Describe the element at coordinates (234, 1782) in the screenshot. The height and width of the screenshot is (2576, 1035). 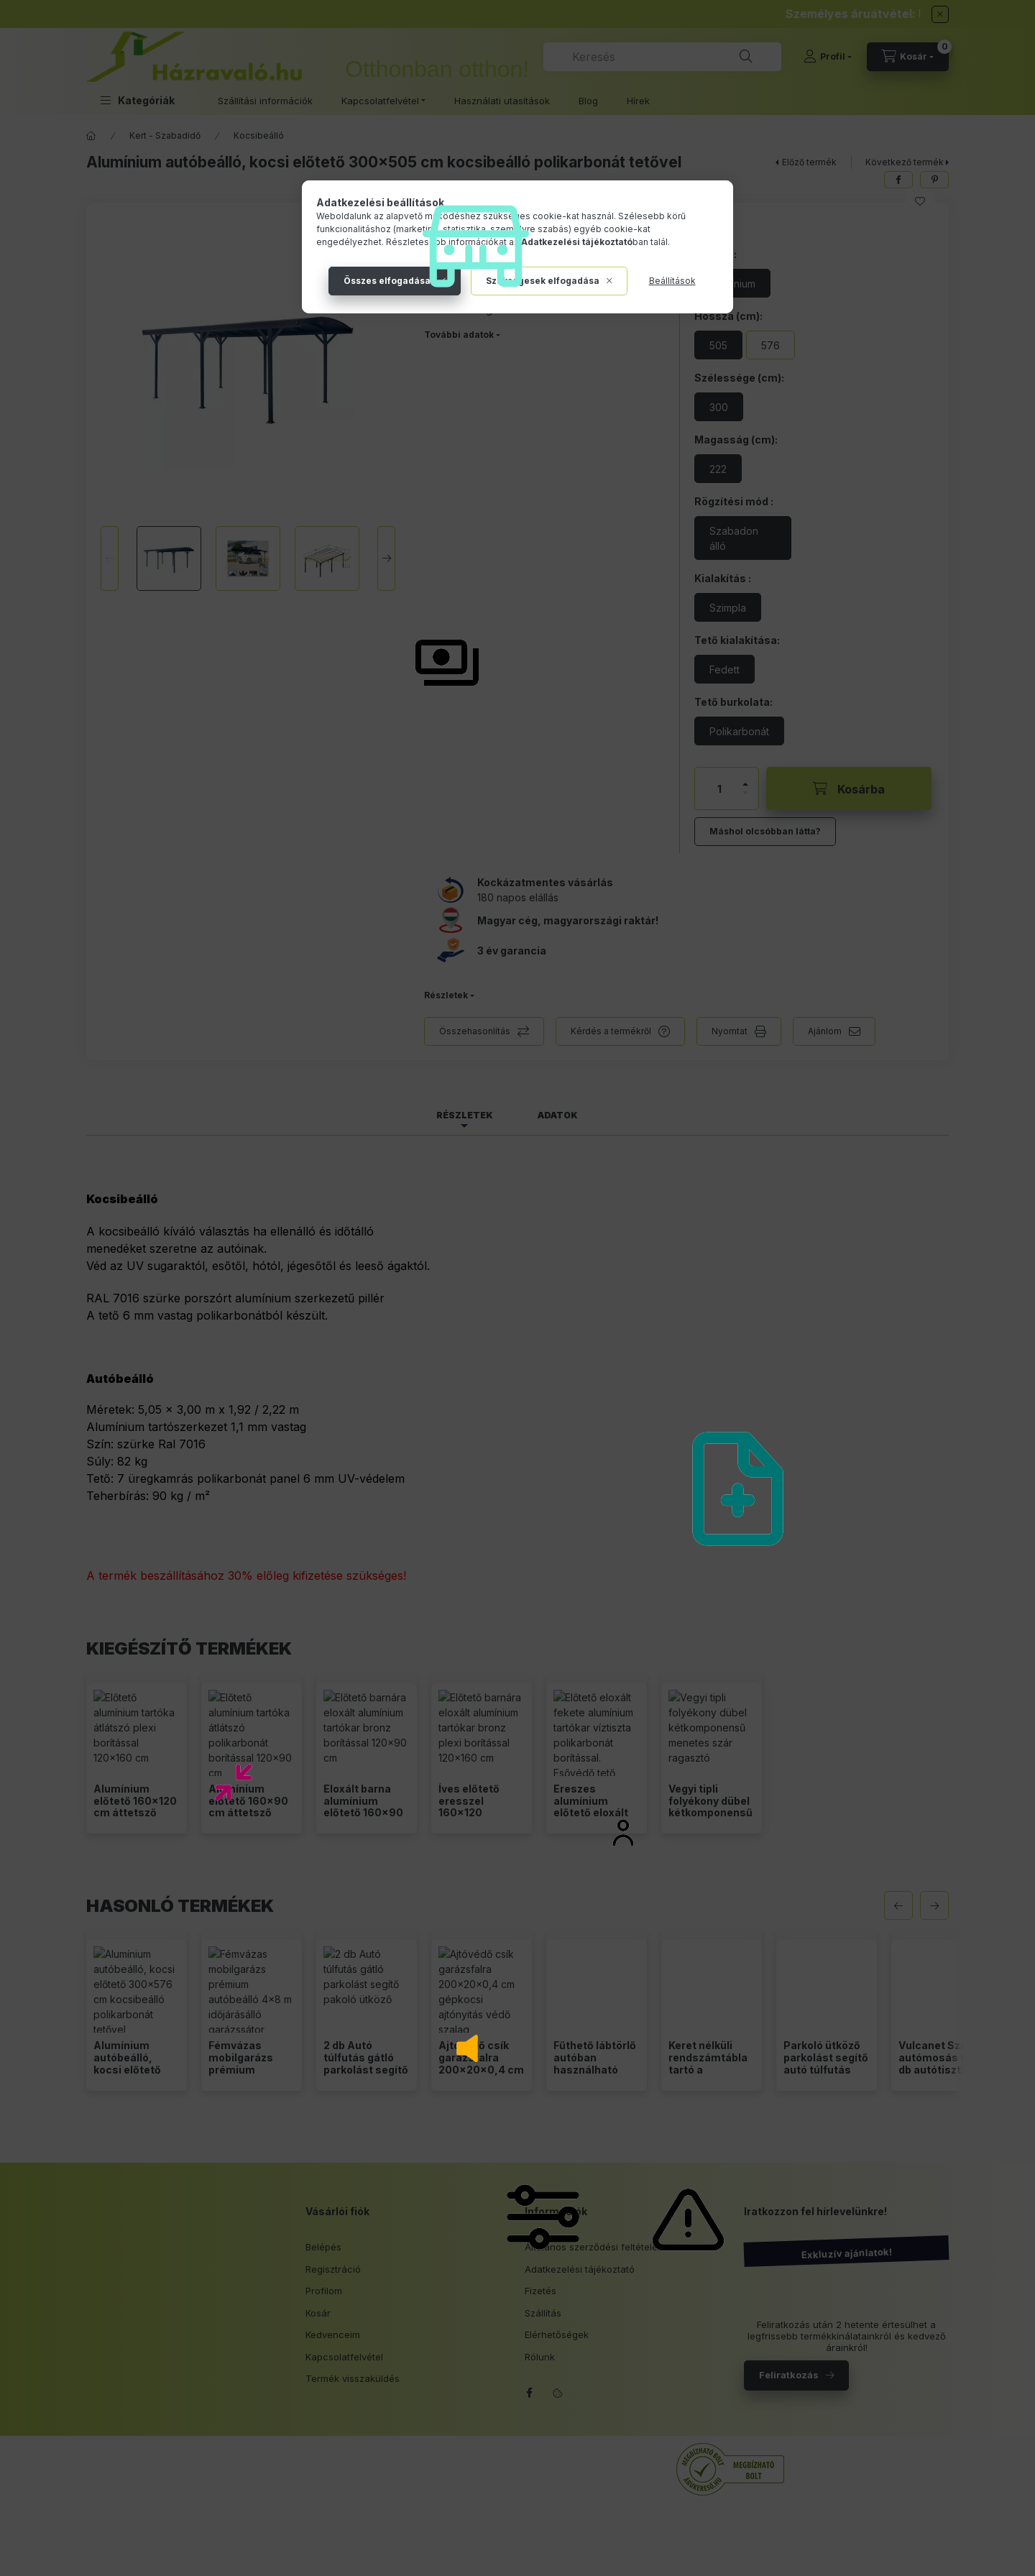
I see `collapse or minimize content` at that location.